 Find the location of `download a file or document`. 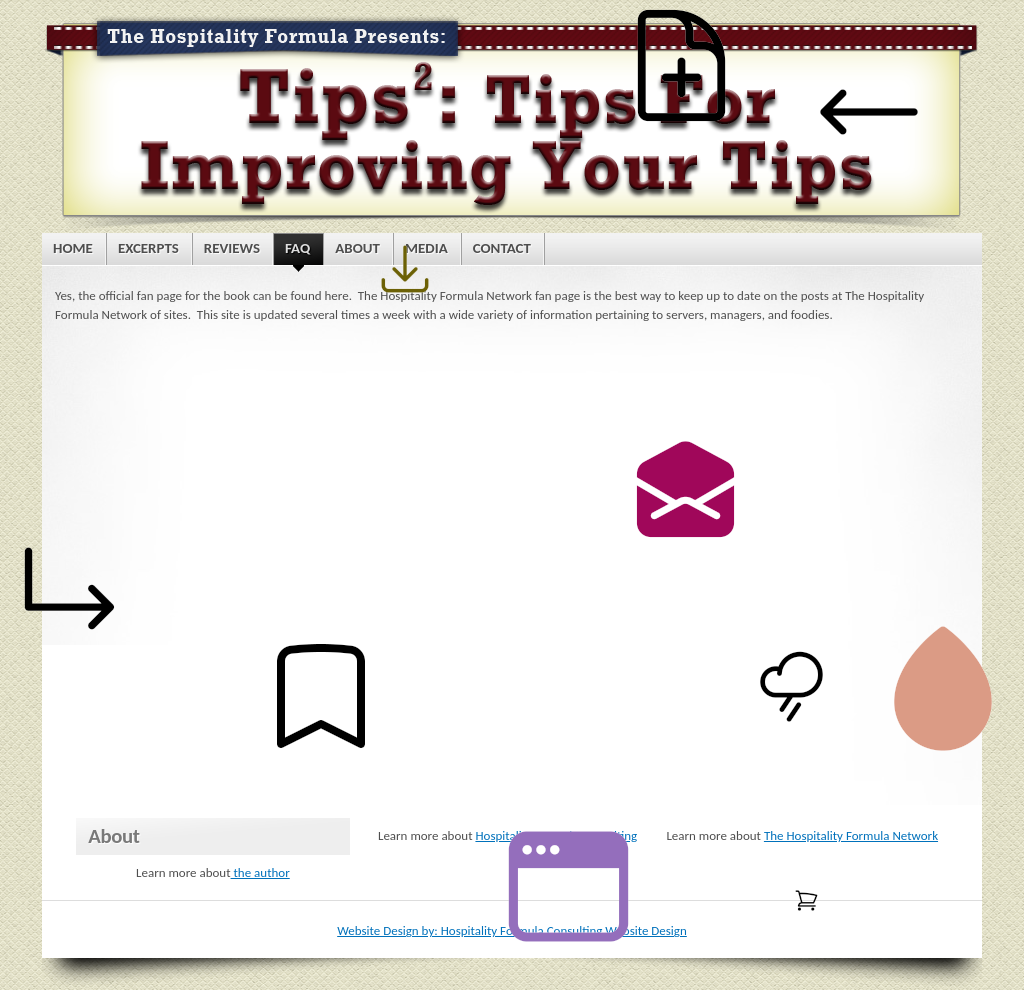

download a file or document is located at coordinates (405, 269).